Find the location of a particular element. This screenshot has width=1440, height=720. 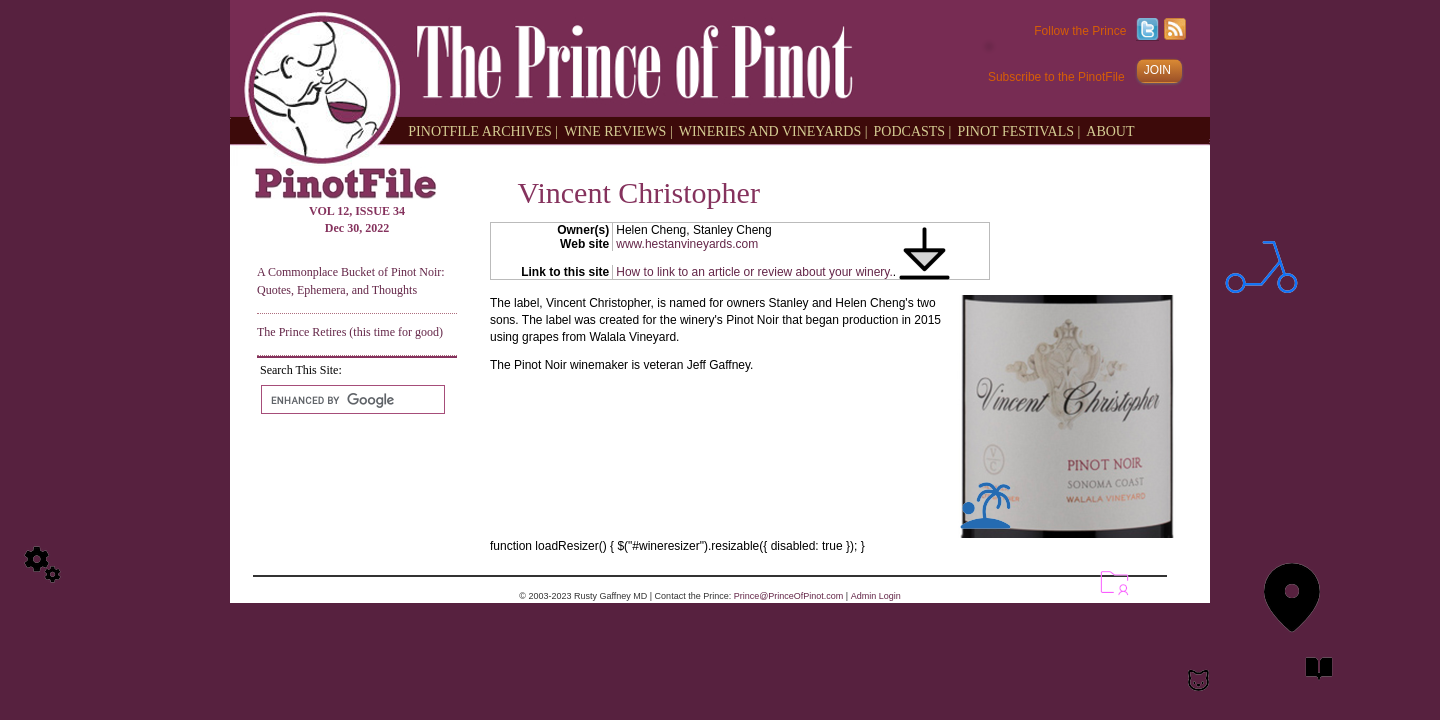

view tropical or vacation-related content is located at coordinates (985, 505).